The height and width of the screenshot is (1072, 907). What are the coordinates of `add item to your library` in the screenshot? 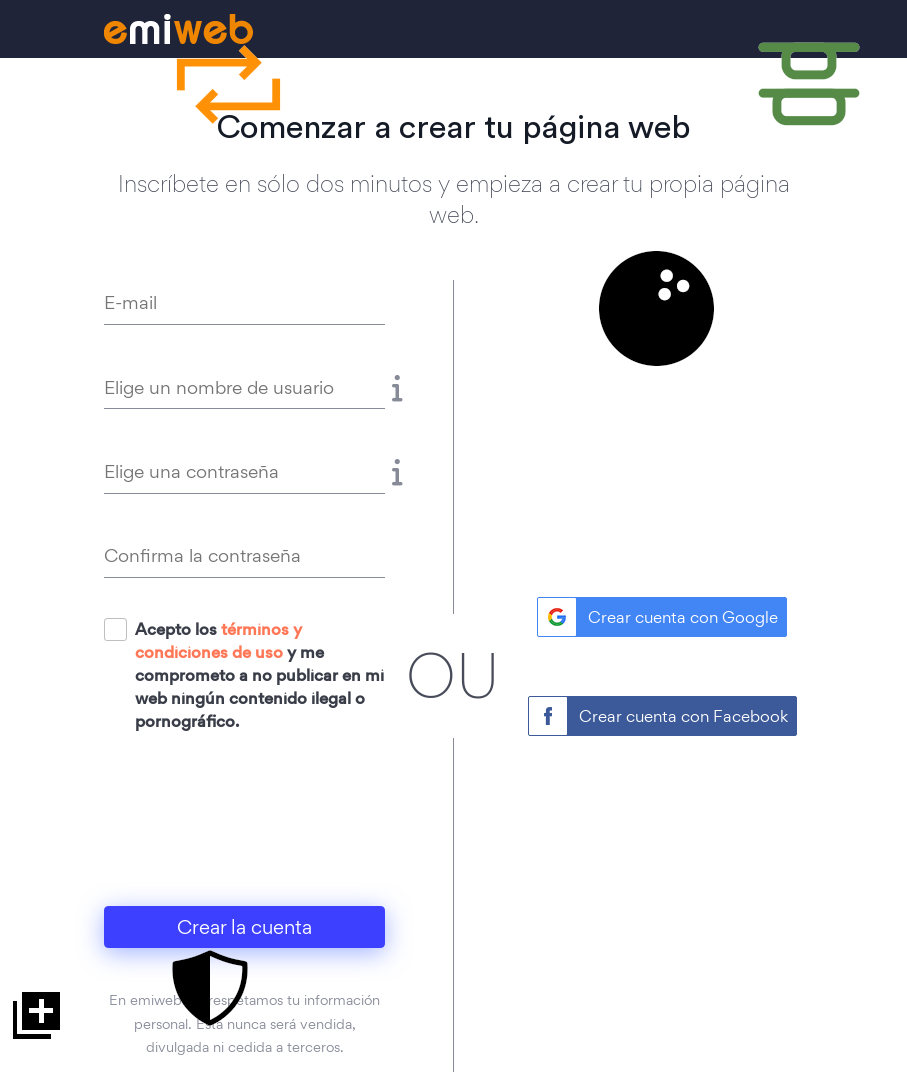 It's located at (36, 1015).